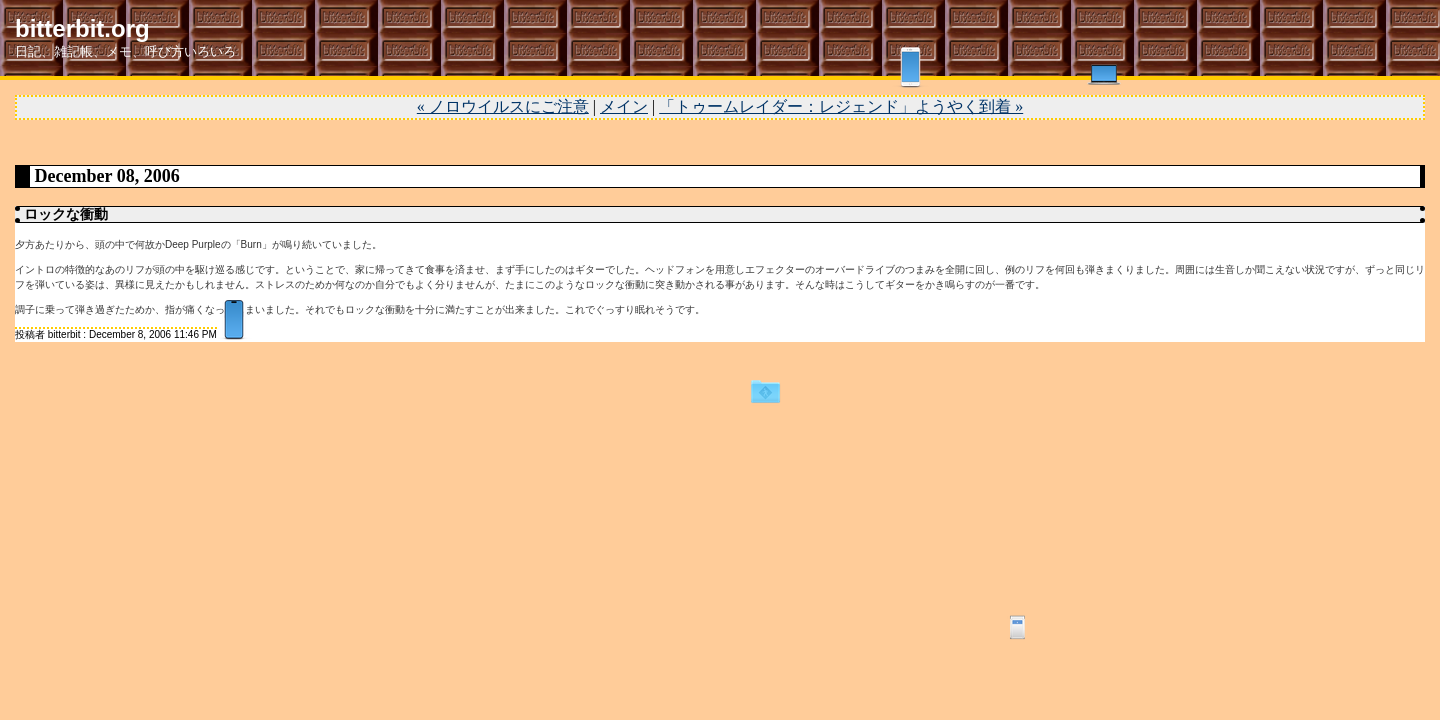 This screenshot has height=720, width=1440. I want to click on manage connected iPhone device, so click(910, 67).